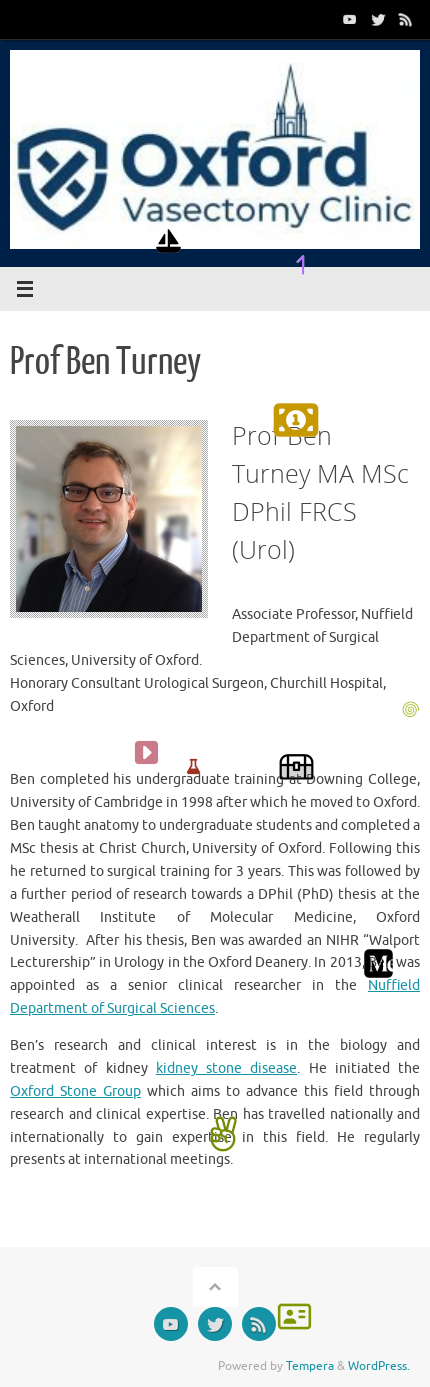 This screenshot has width=430, height=1387. What do you see at coordinates (378, 963) in the screenshot?
I see `open the Medium app` at bounding box center [378, 963].